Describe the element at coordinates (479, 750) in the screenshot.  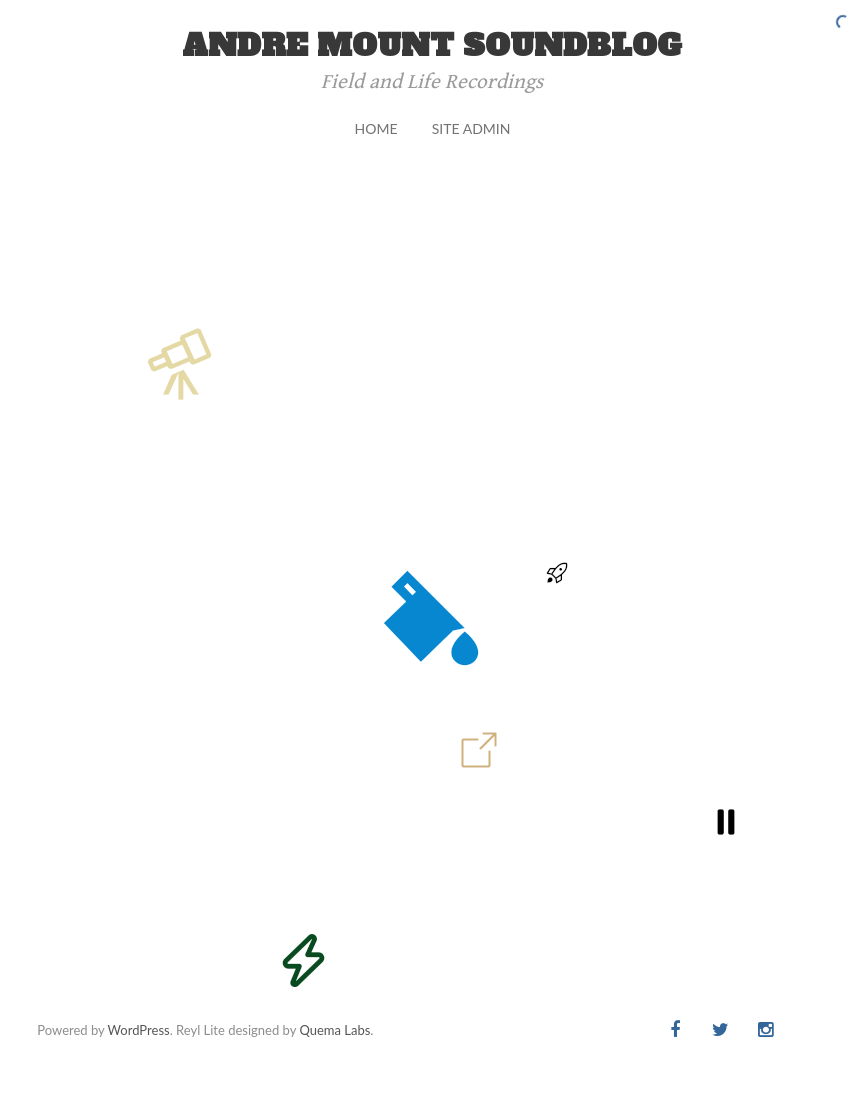
I see `open link in a new window or tab` at that location.